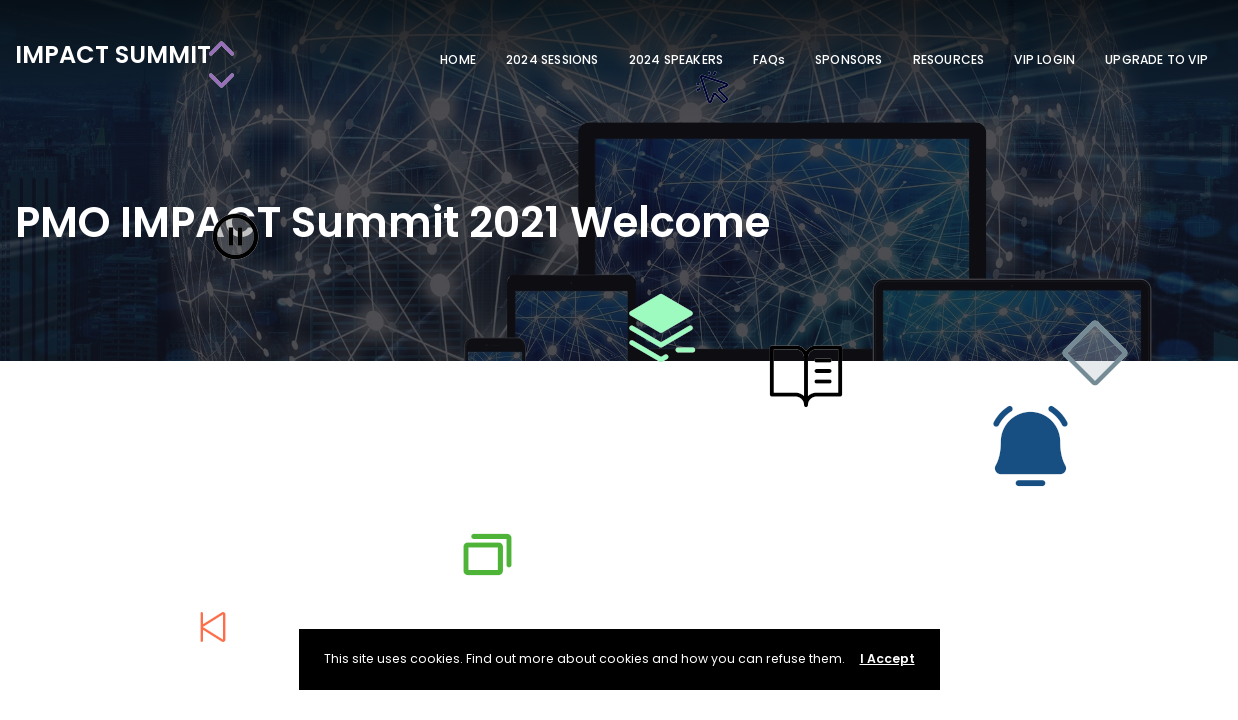 This screenshot has width=1238, height=720. I want to click on pause media playback, so click(235, 236).